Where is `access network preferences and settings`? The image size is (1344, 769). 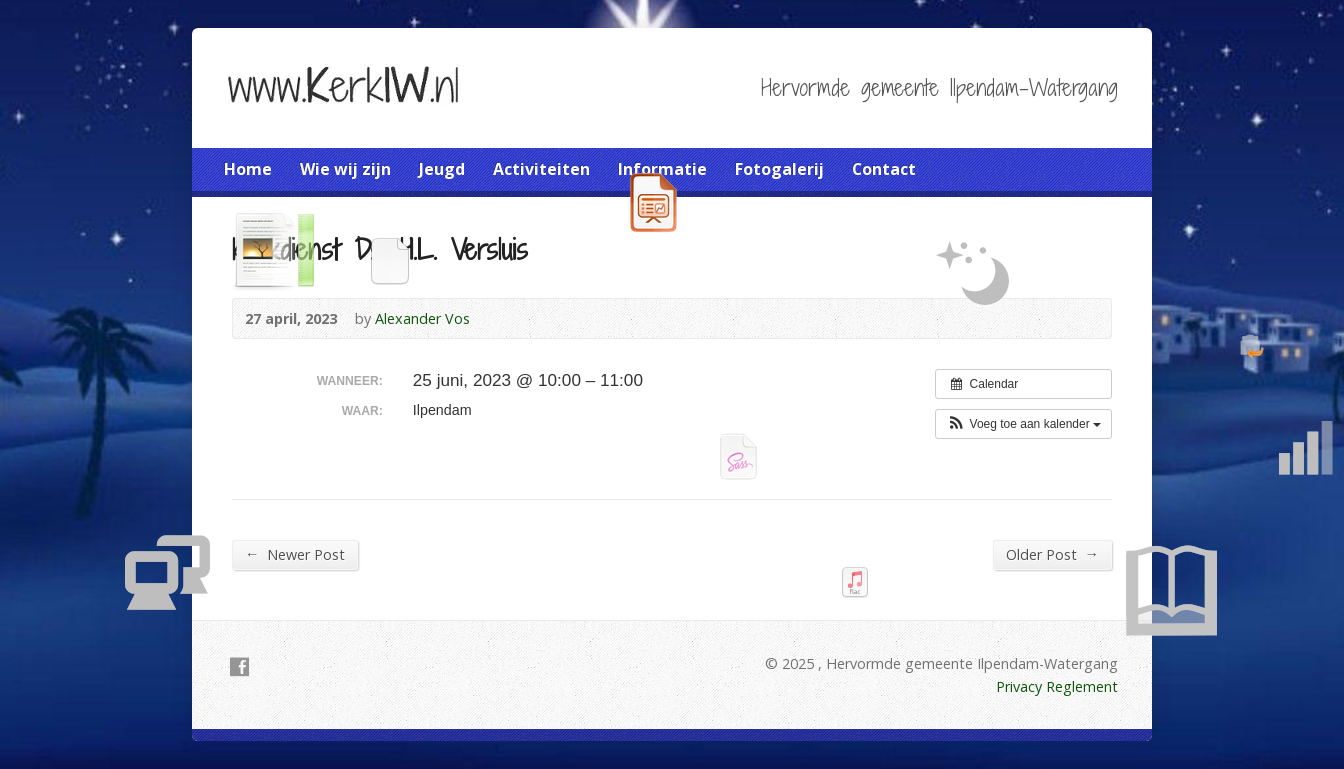
access network preferences and settings is located at coordinates (167, 572).